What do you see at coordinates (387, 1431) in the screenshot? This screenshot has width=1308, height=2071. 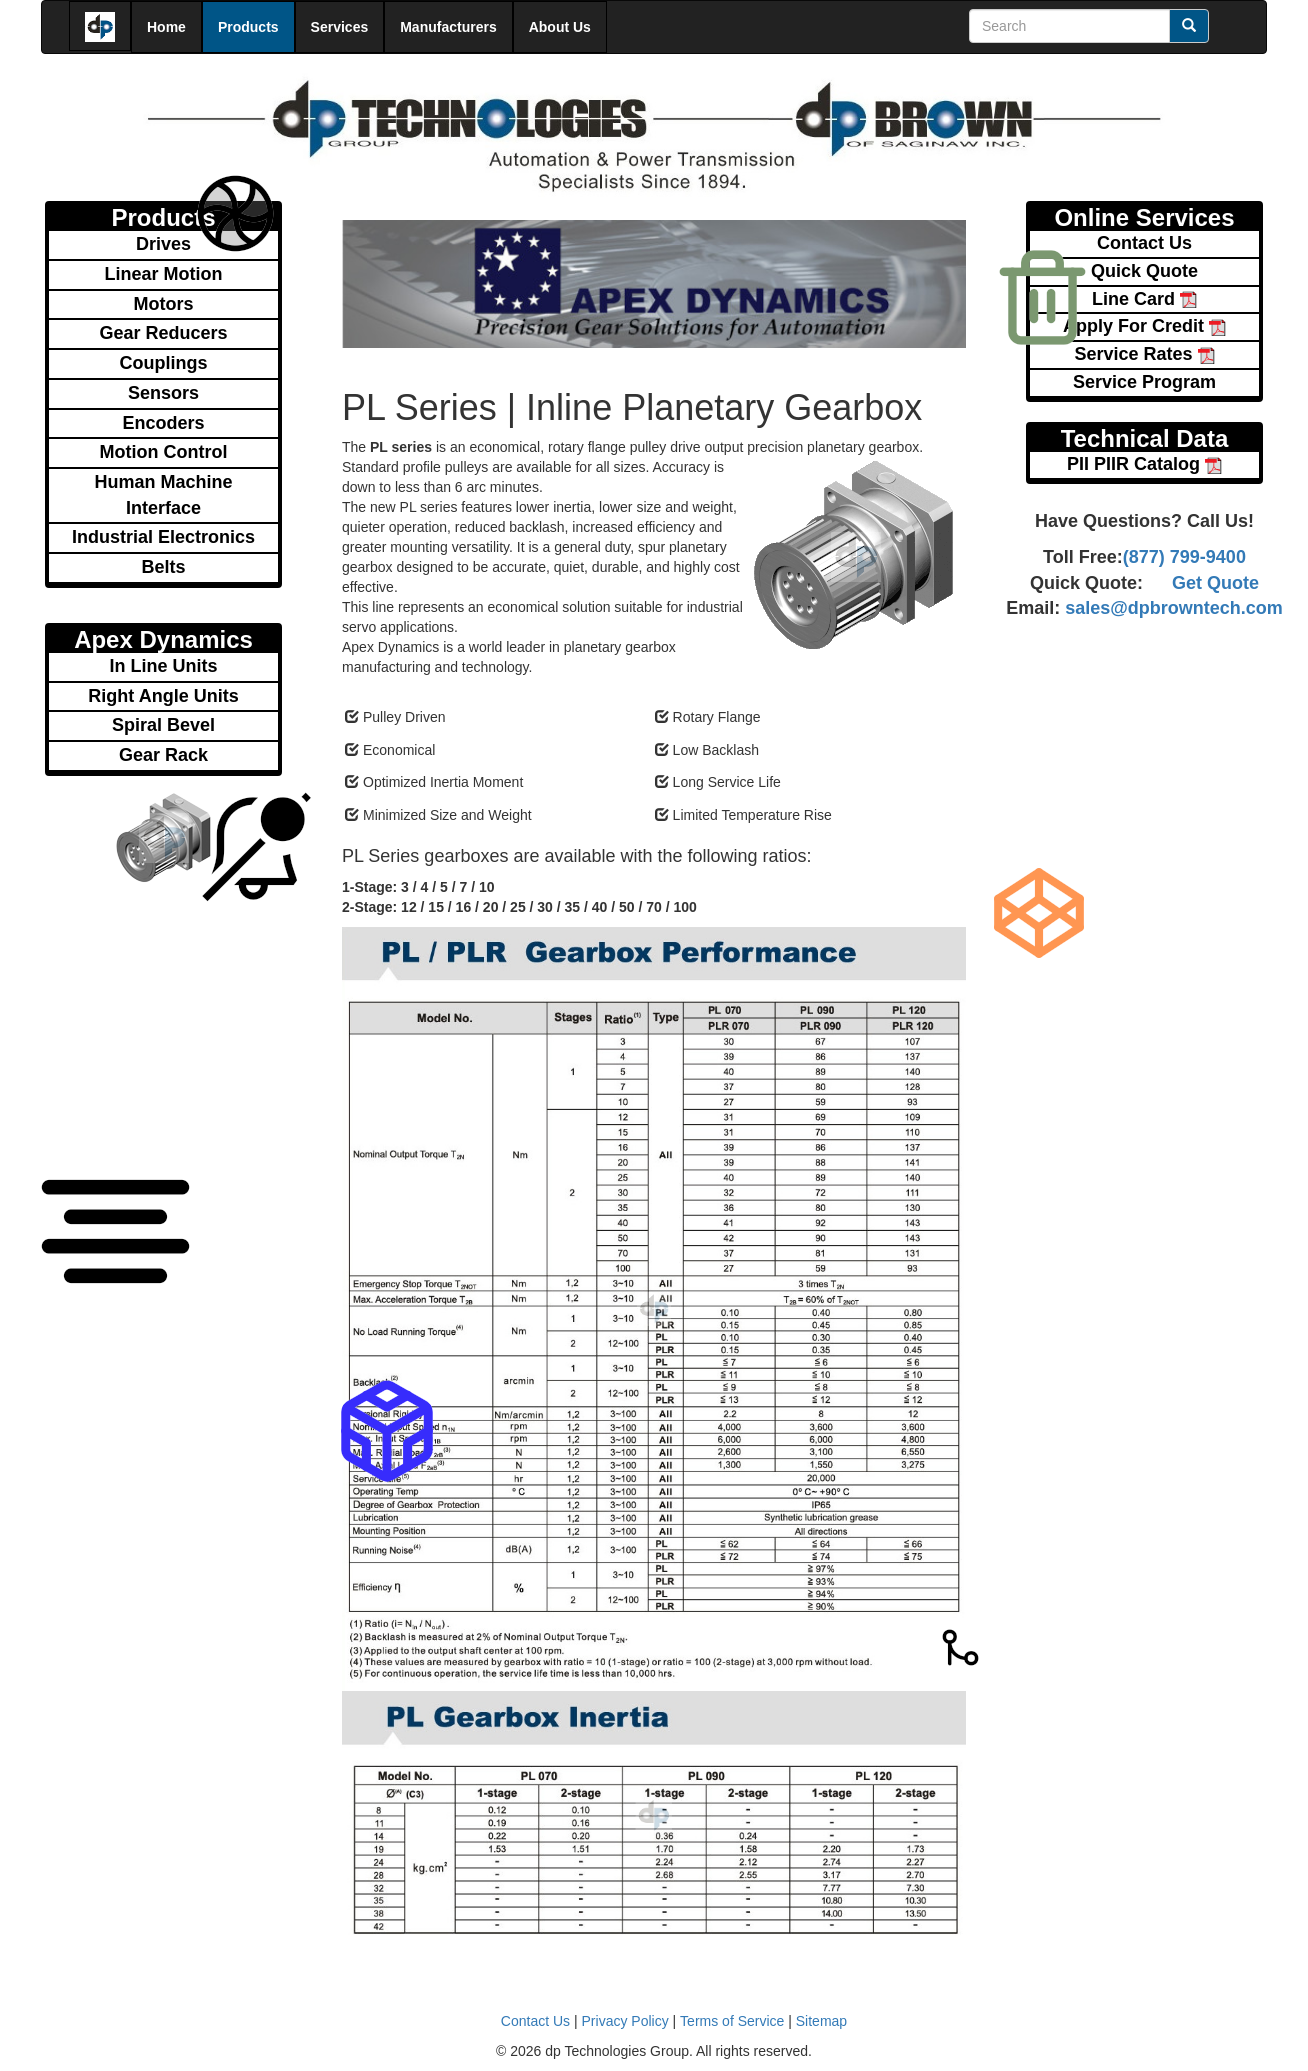 I see `open codesandbox development environment` at bounding box center [387, 1431].